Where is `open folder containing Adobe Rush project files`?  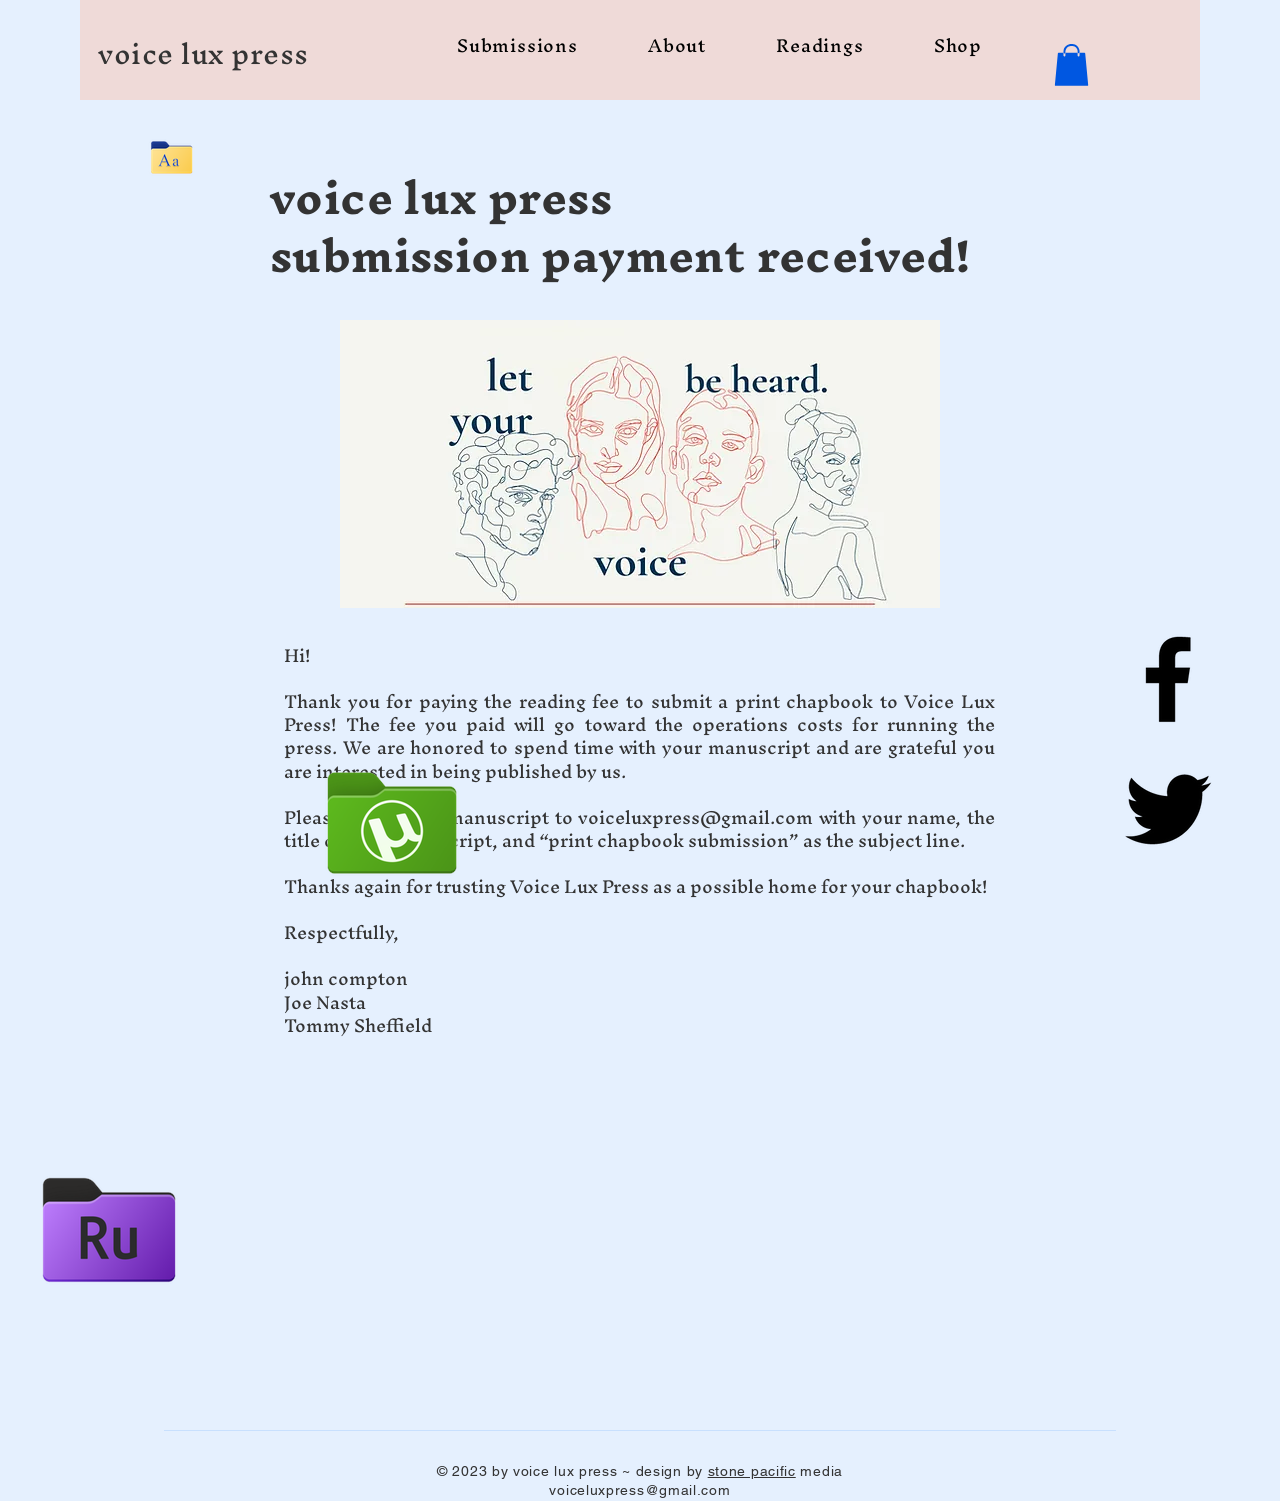 open folder containing Adobe Rush project files is located at coordinates (108, 1233).